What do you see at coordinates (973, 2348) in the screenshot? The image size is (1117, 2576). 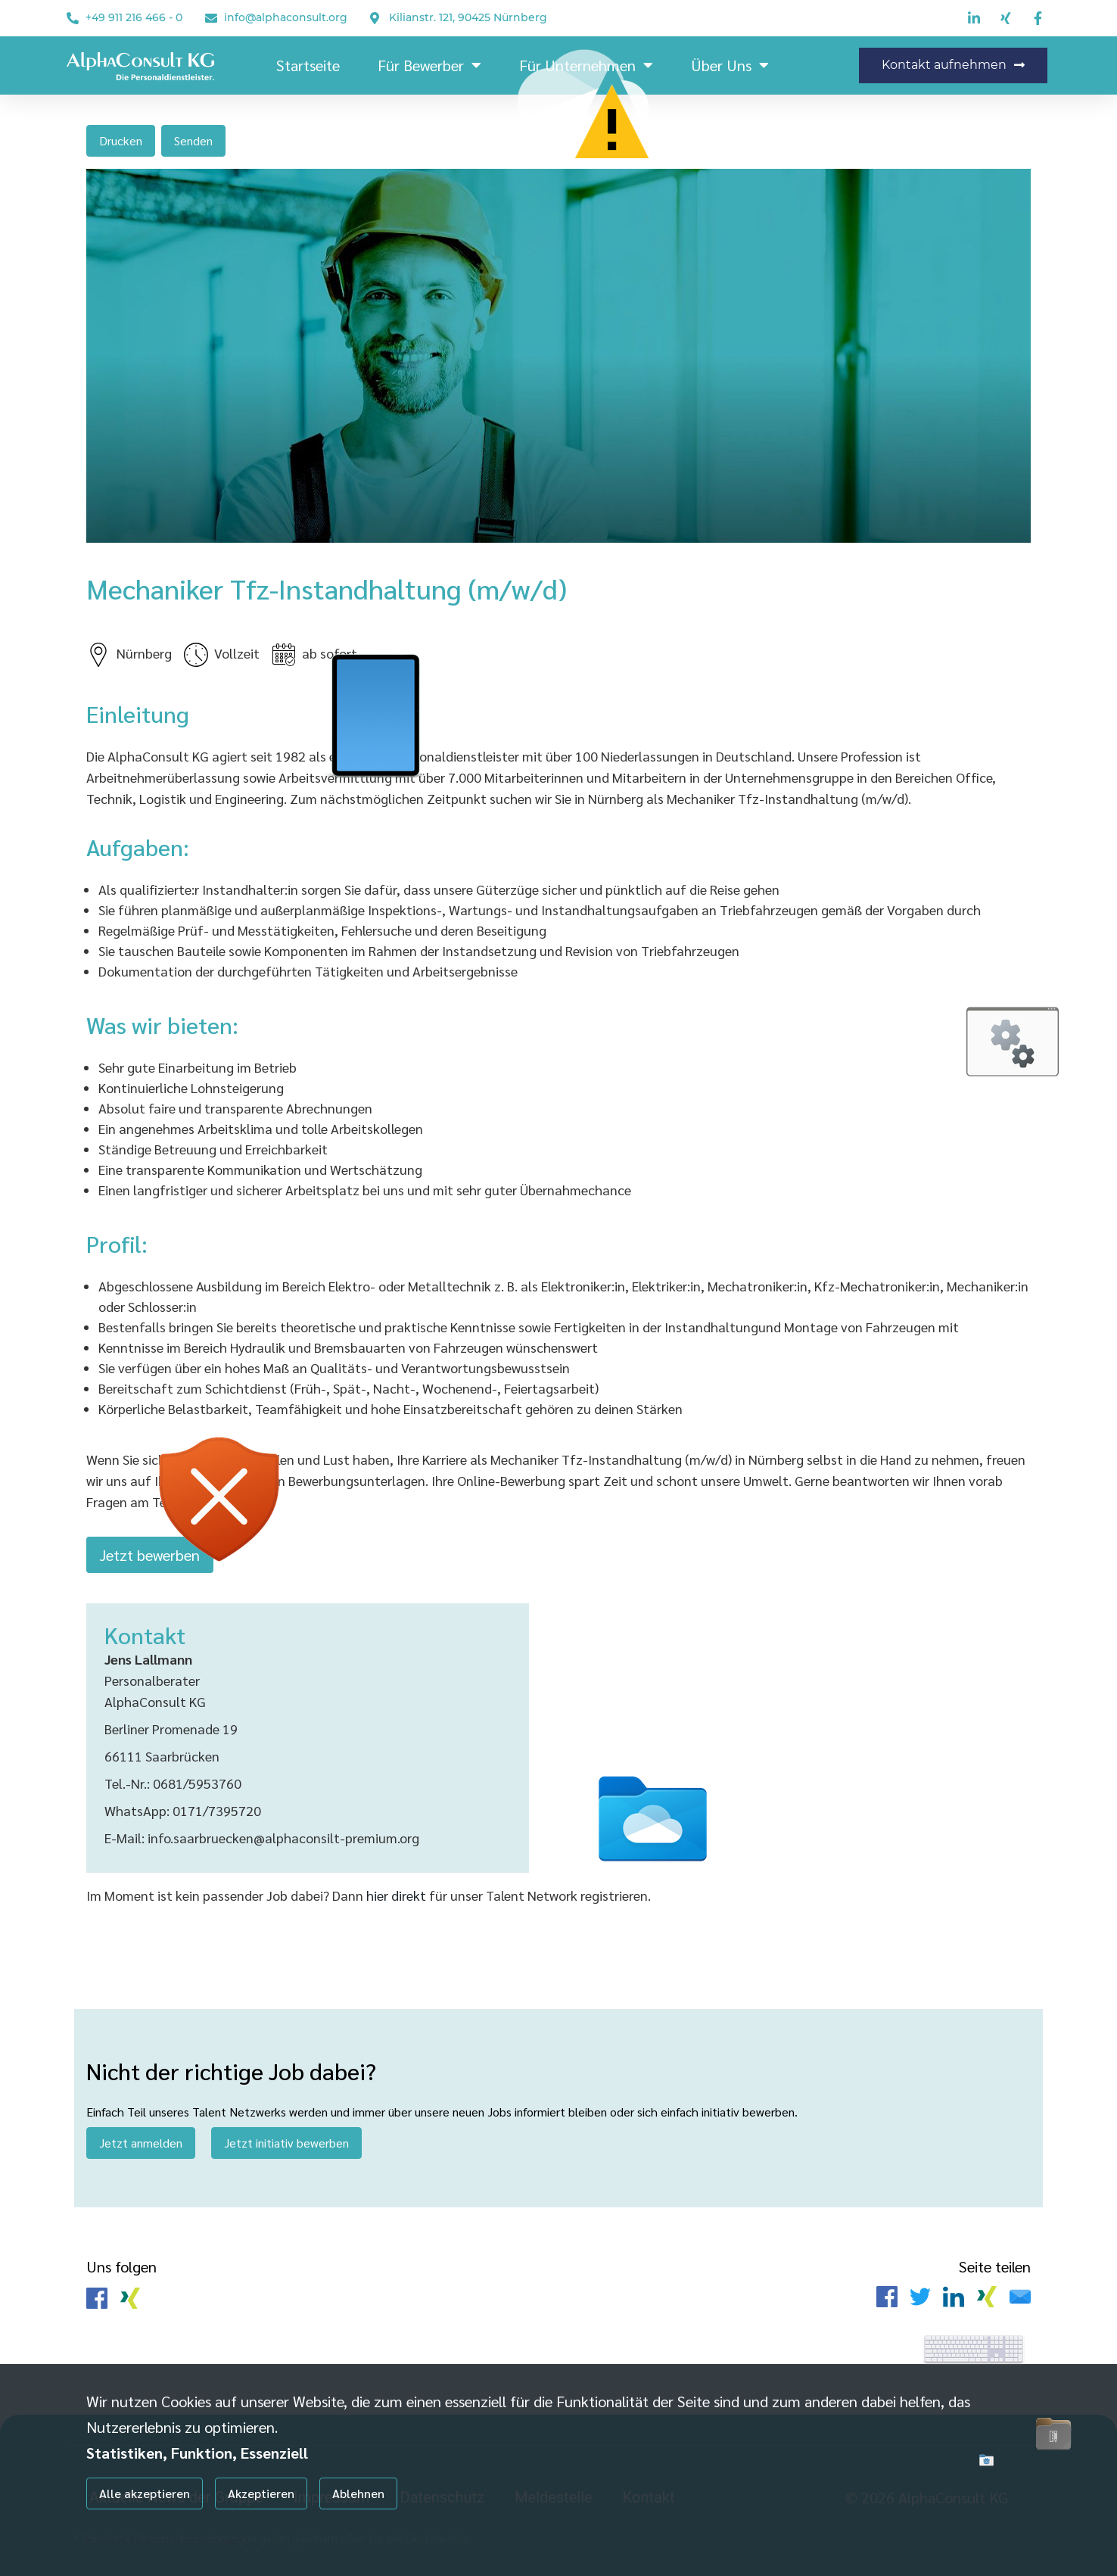 I see `connect a bluetooth keyboard` at bounding box center [973, 2348].